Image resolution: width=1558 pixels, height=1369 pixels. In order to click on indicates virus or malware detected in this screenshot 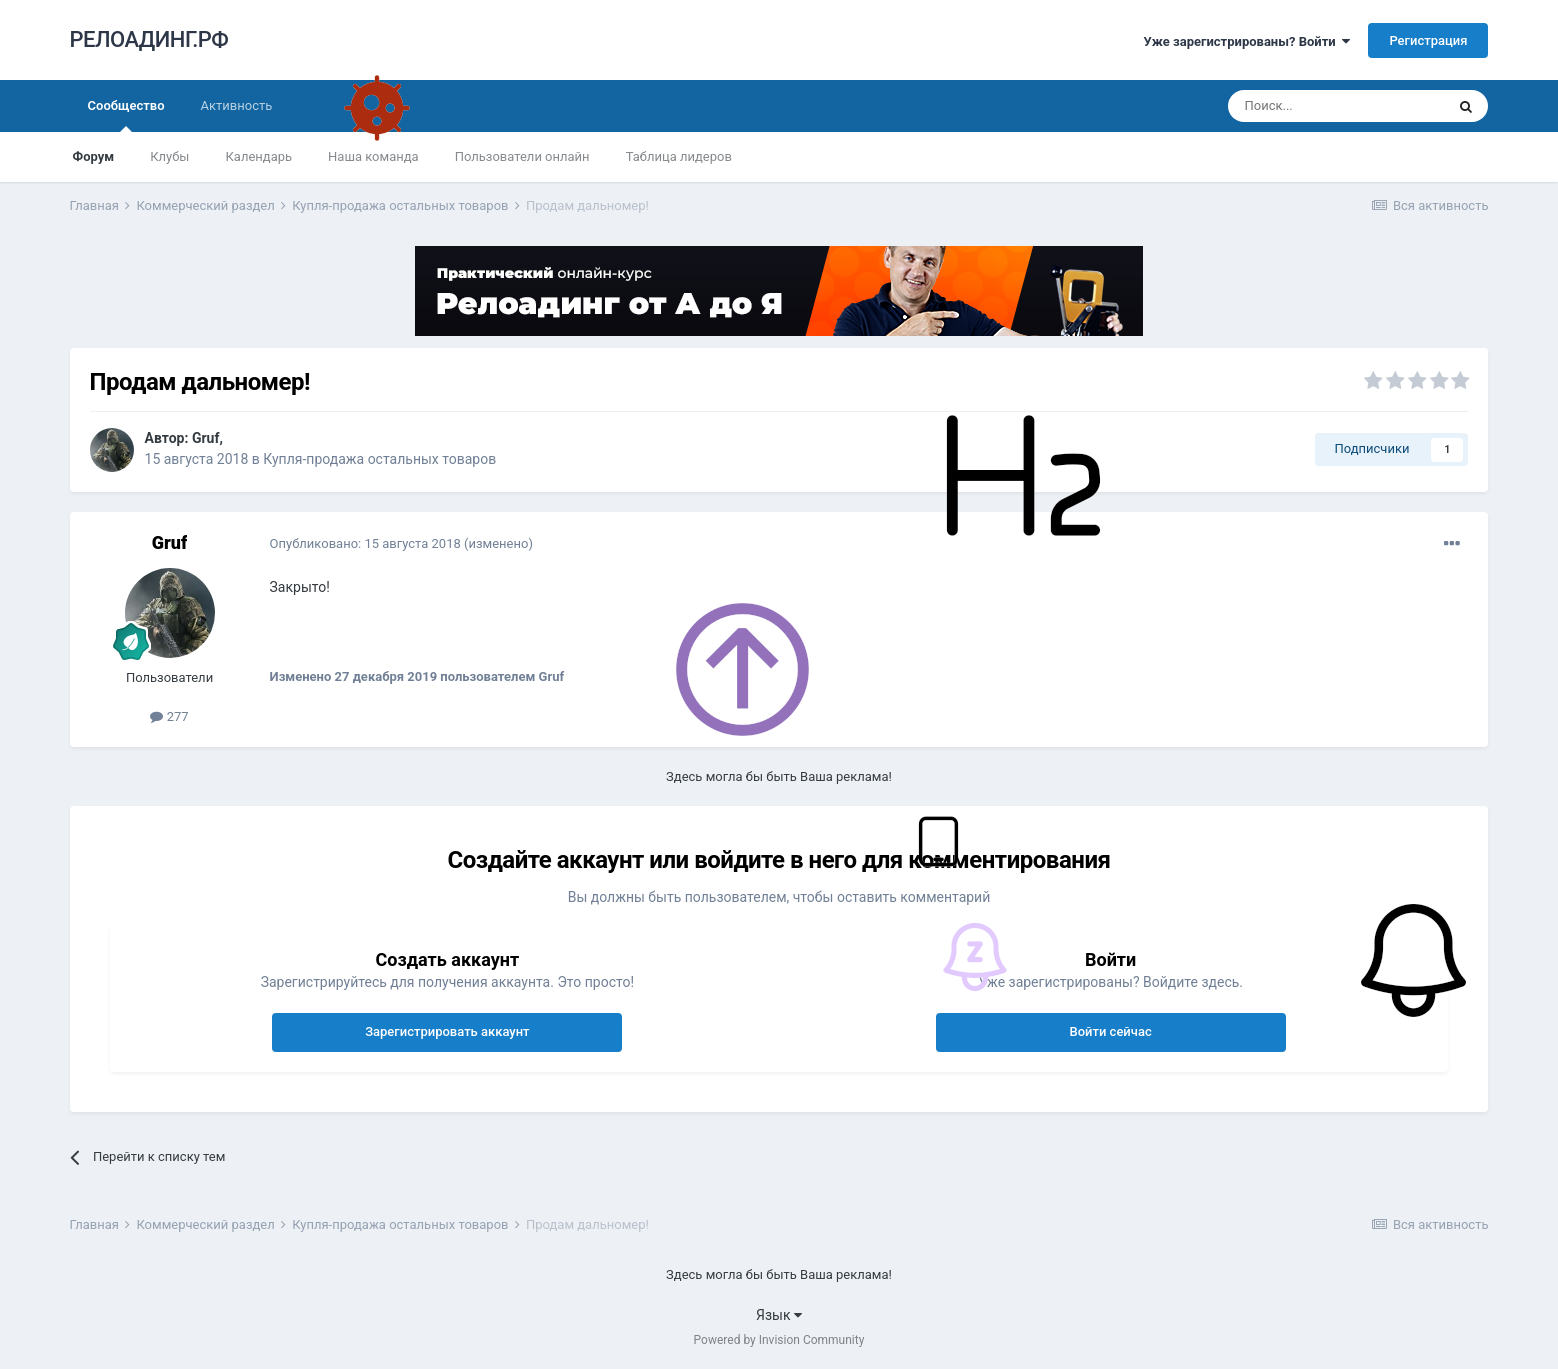, I will do `click(377, 108)`.